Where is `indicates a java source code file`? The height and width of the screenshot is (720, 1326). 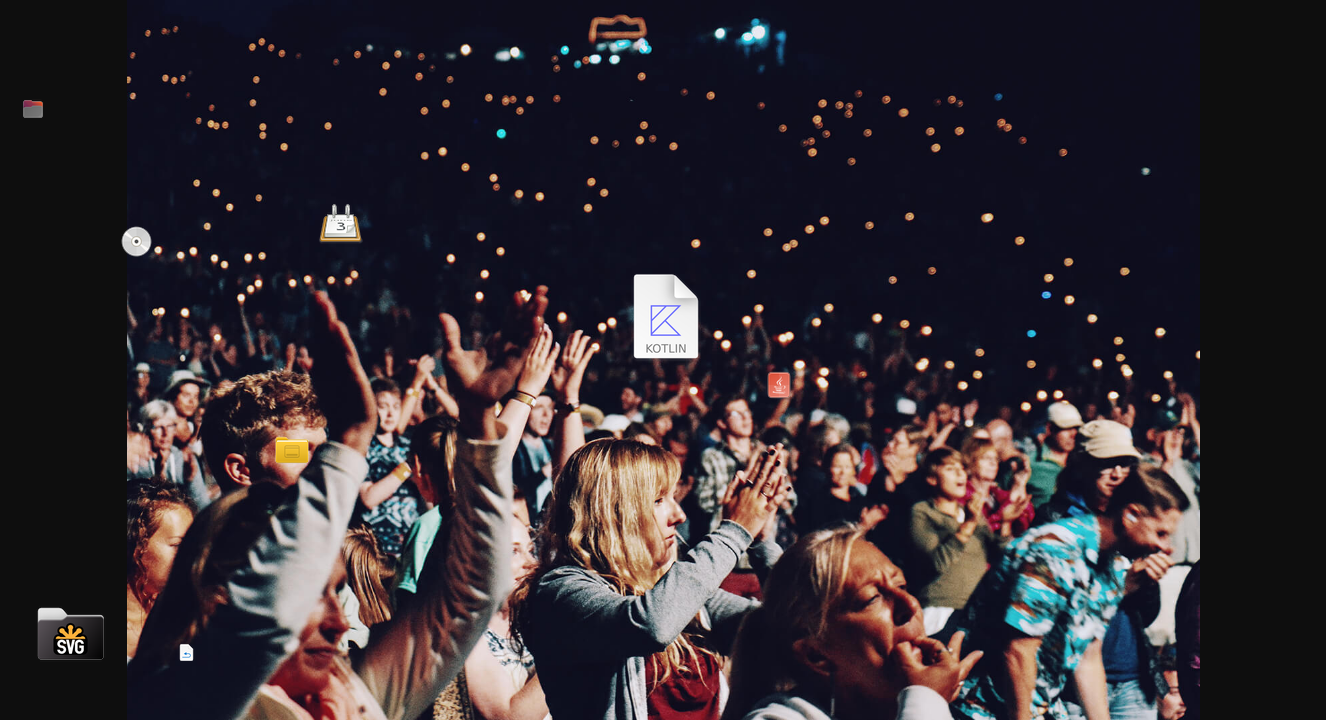
indicates a java source code file is located at coordinates (779, 385).